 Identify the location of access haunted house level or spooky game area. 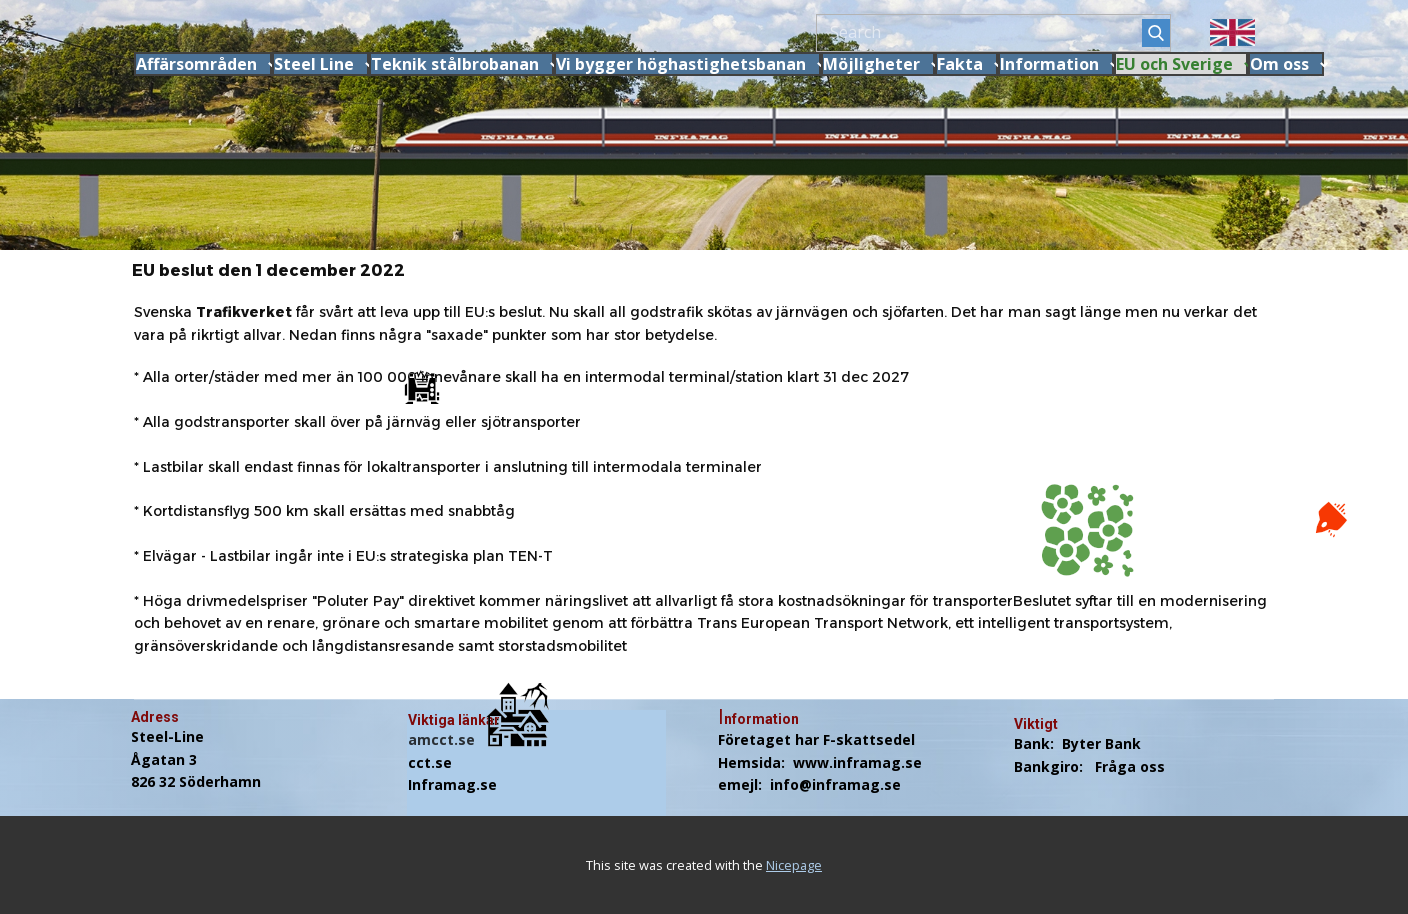
(517, 714).